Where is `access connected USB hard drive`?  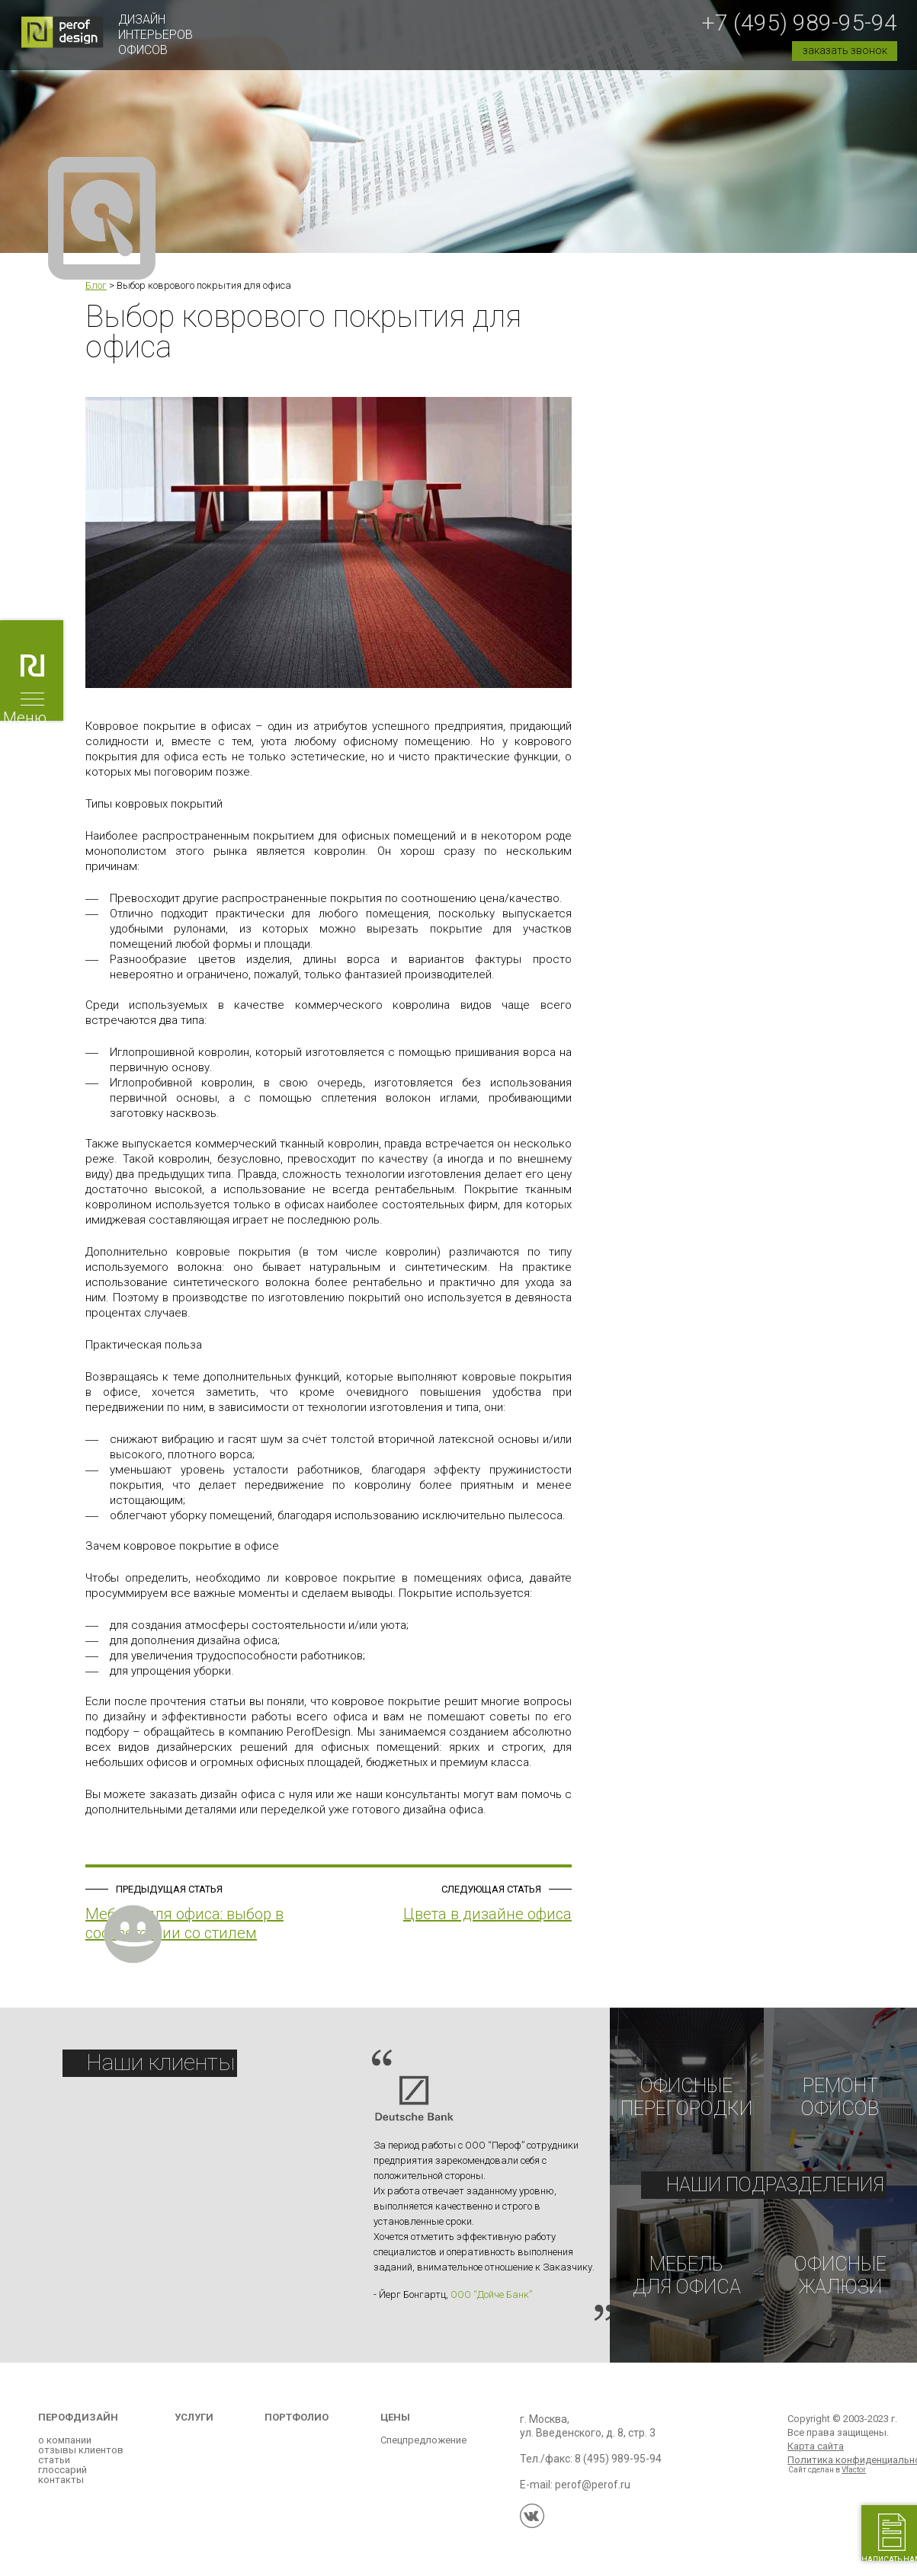 access connected USB hard drive is located at coordinates (101, 218).